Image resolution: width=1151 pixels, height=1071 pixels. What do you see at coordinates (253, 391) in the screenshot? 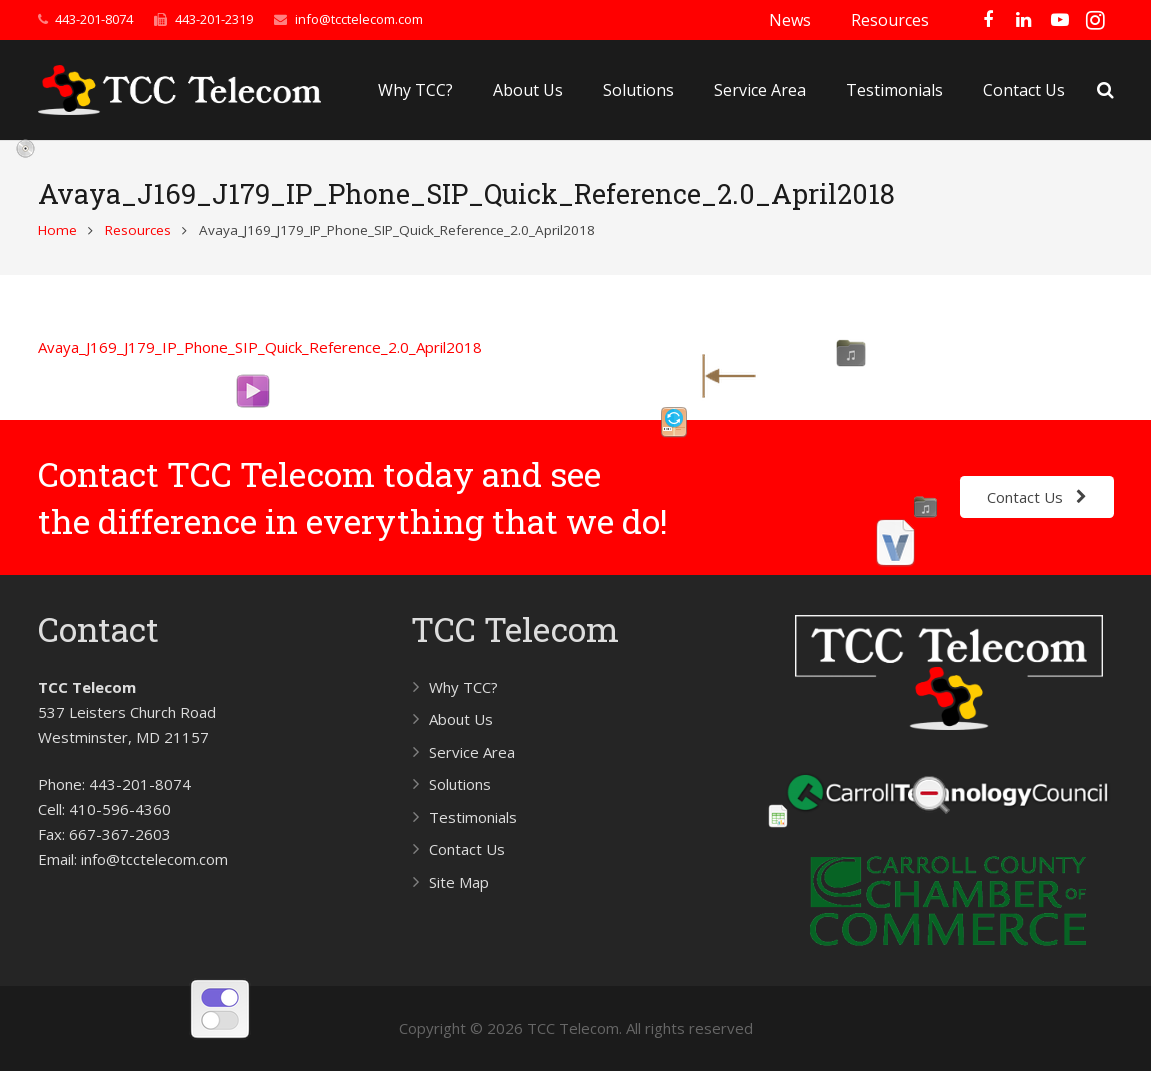
I see `access media codec settings` at bounding box center [253, 391].